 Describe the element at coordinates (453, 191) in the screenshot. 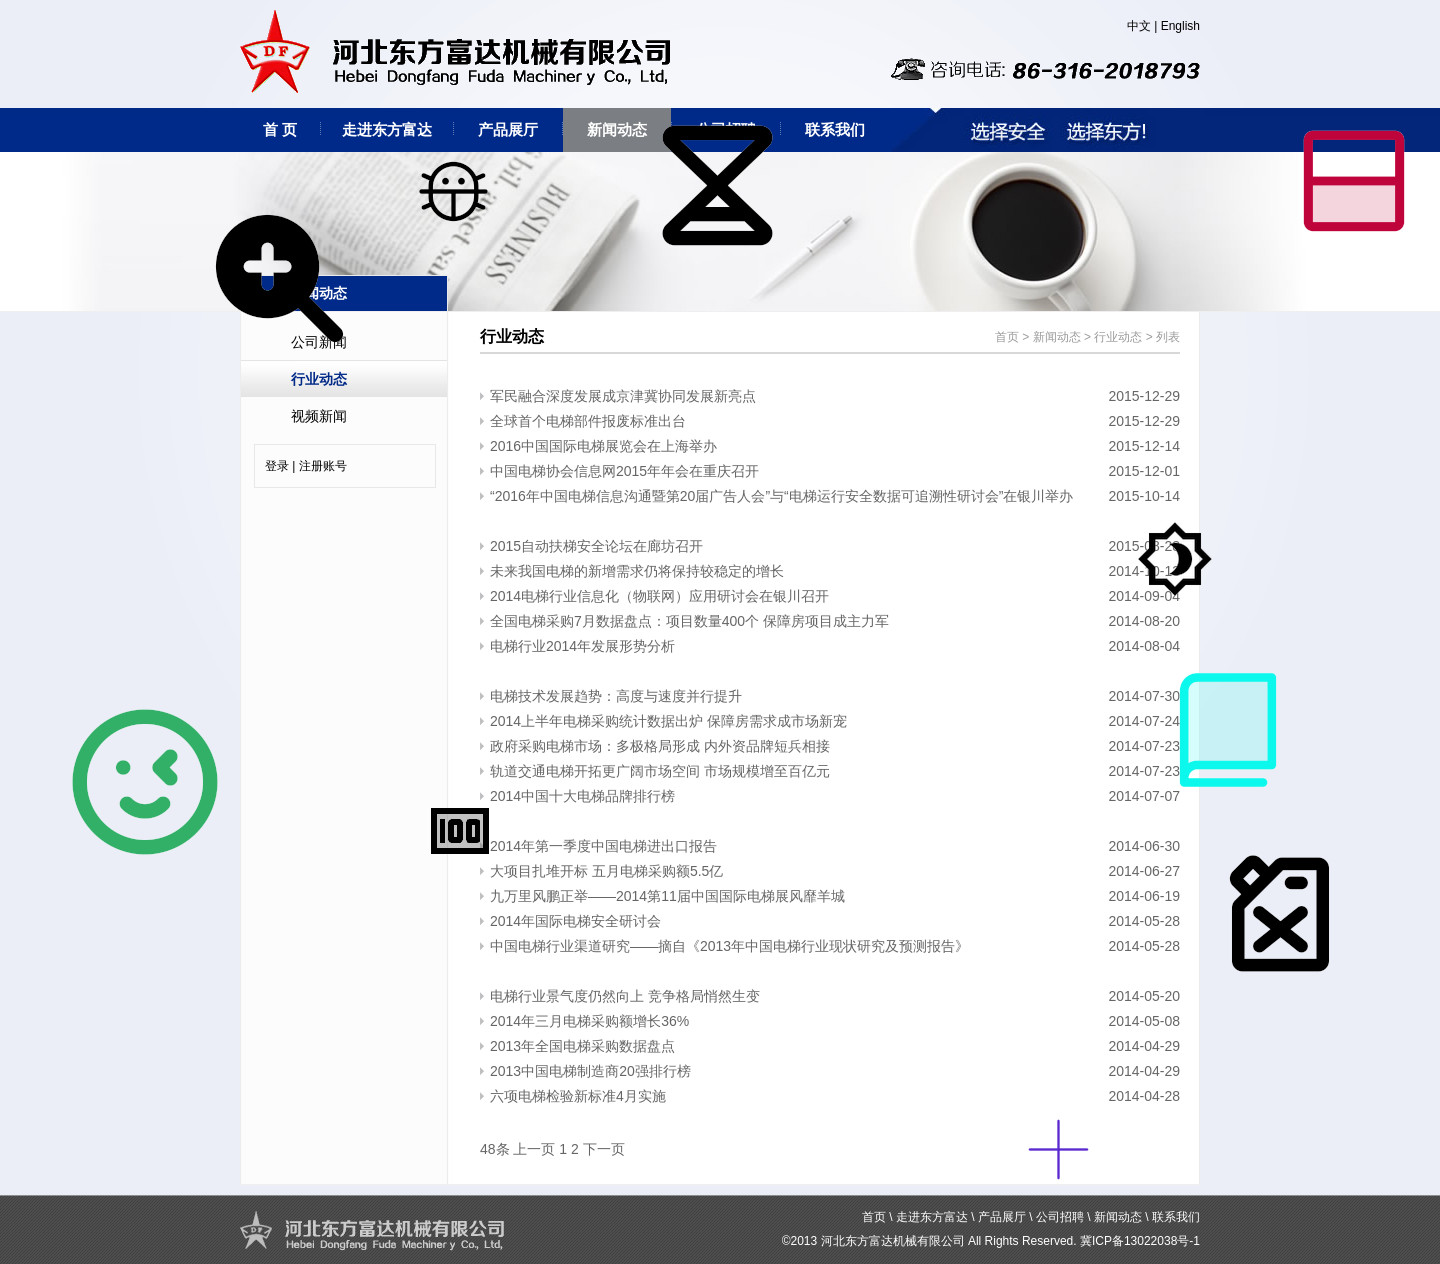

I see `report a bug or issue` at that location.